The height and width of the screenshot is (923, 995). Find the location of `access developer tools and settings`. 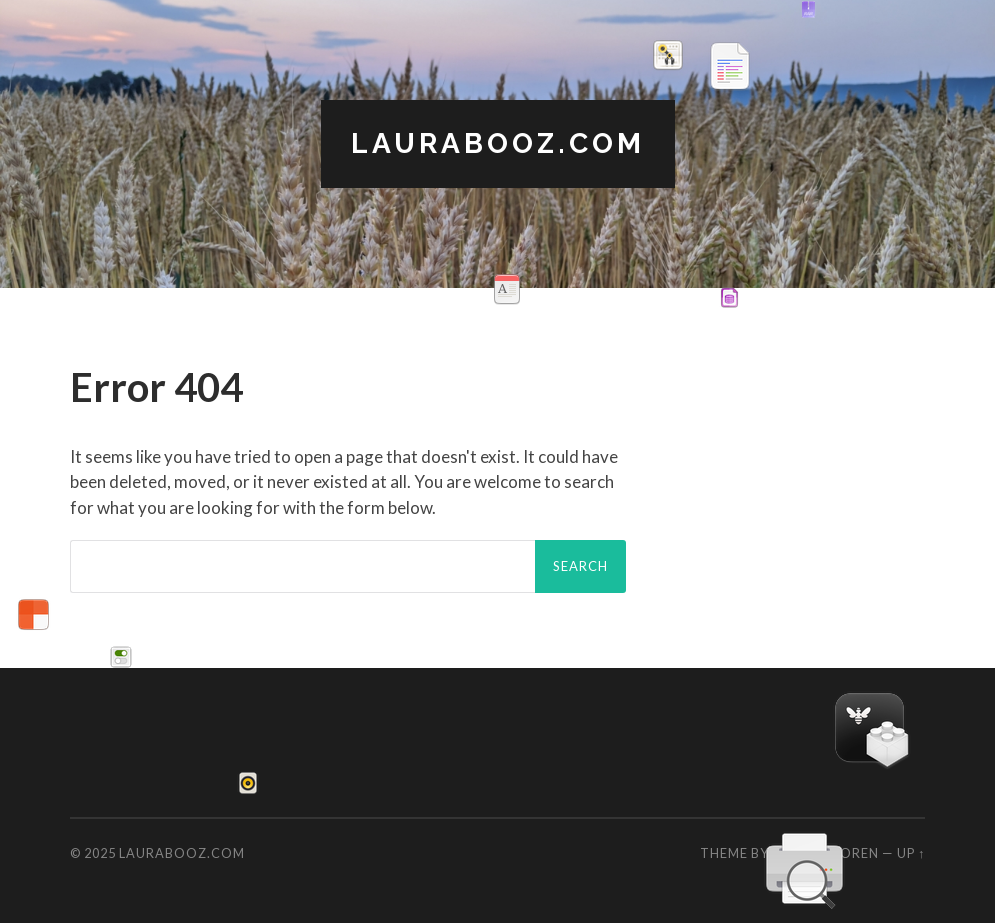

access developer tools and settings is located at coordinates (730, 66).